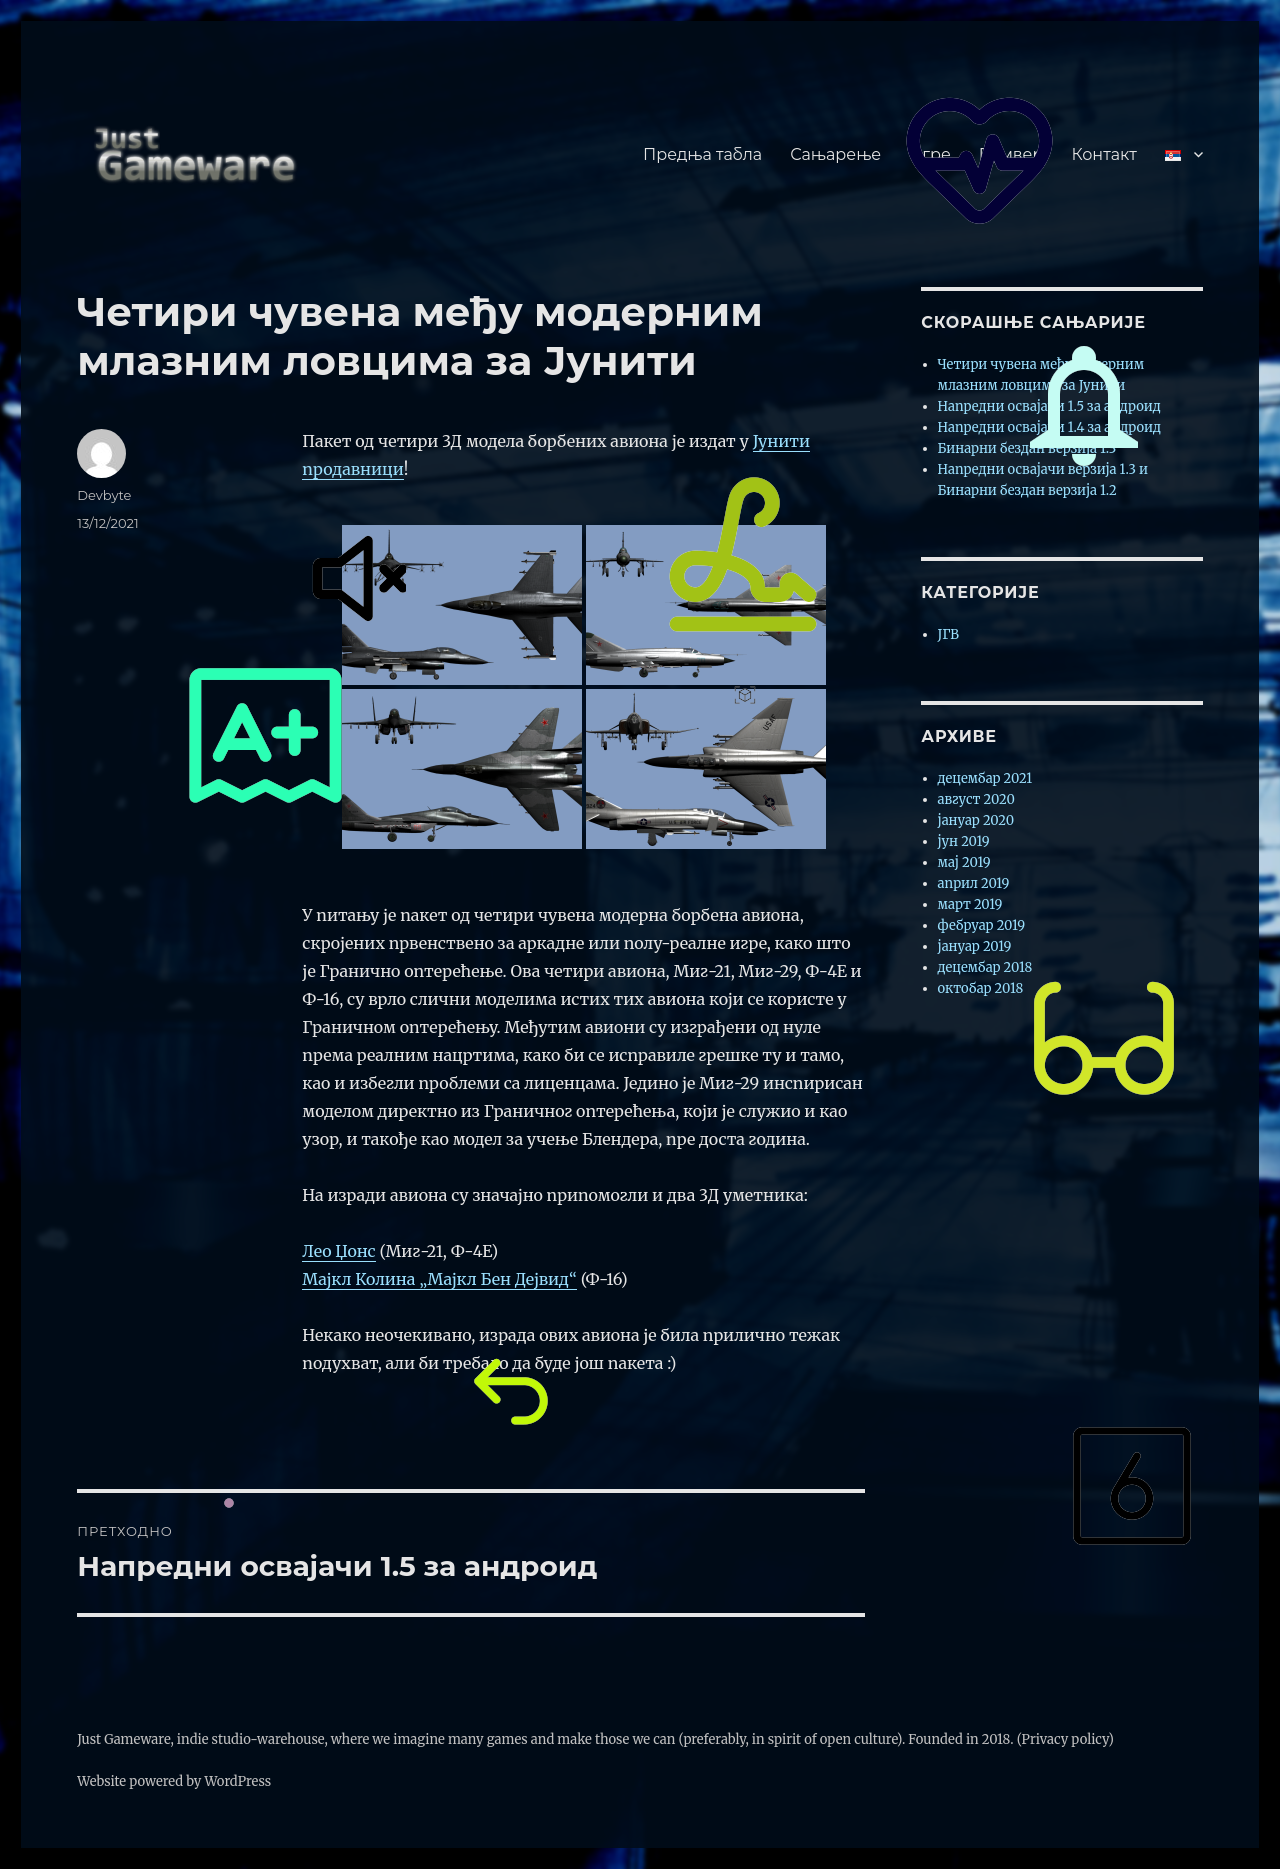  Describe the element at coordinates (265, 732) in the screenshot. I see `view exam or test results` at that location.